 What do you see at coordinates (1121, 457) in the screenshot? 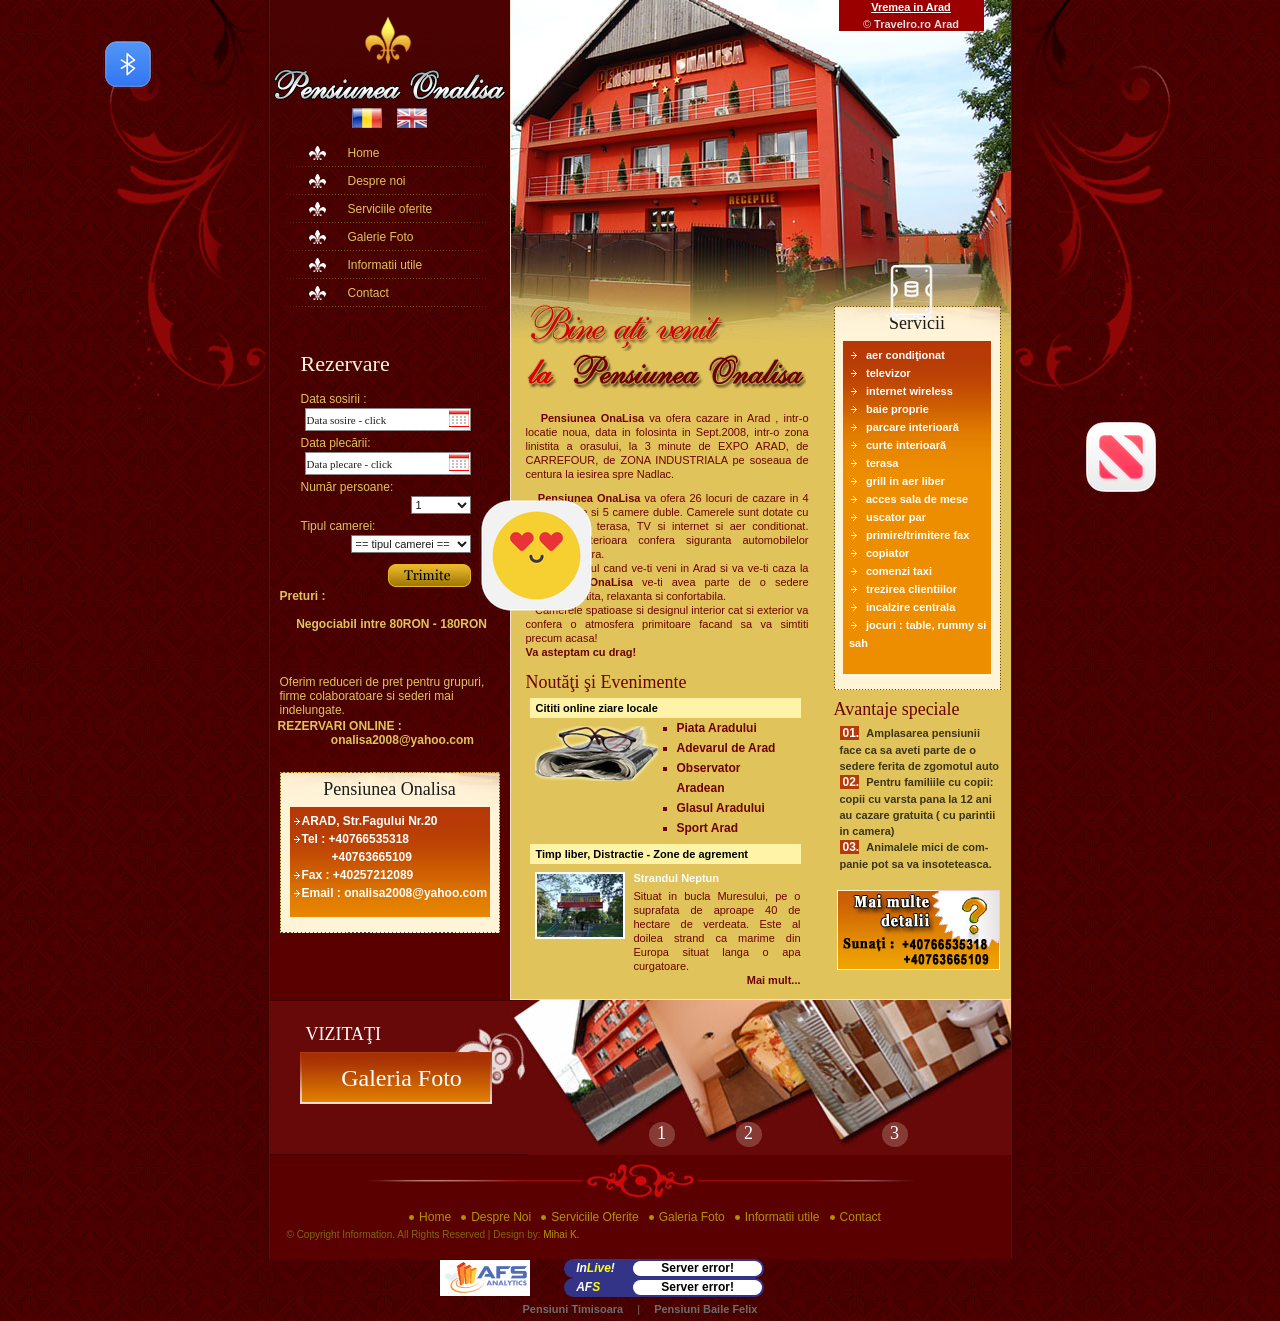
I see `open the Apple News app` at bounding box center [1121, 457].